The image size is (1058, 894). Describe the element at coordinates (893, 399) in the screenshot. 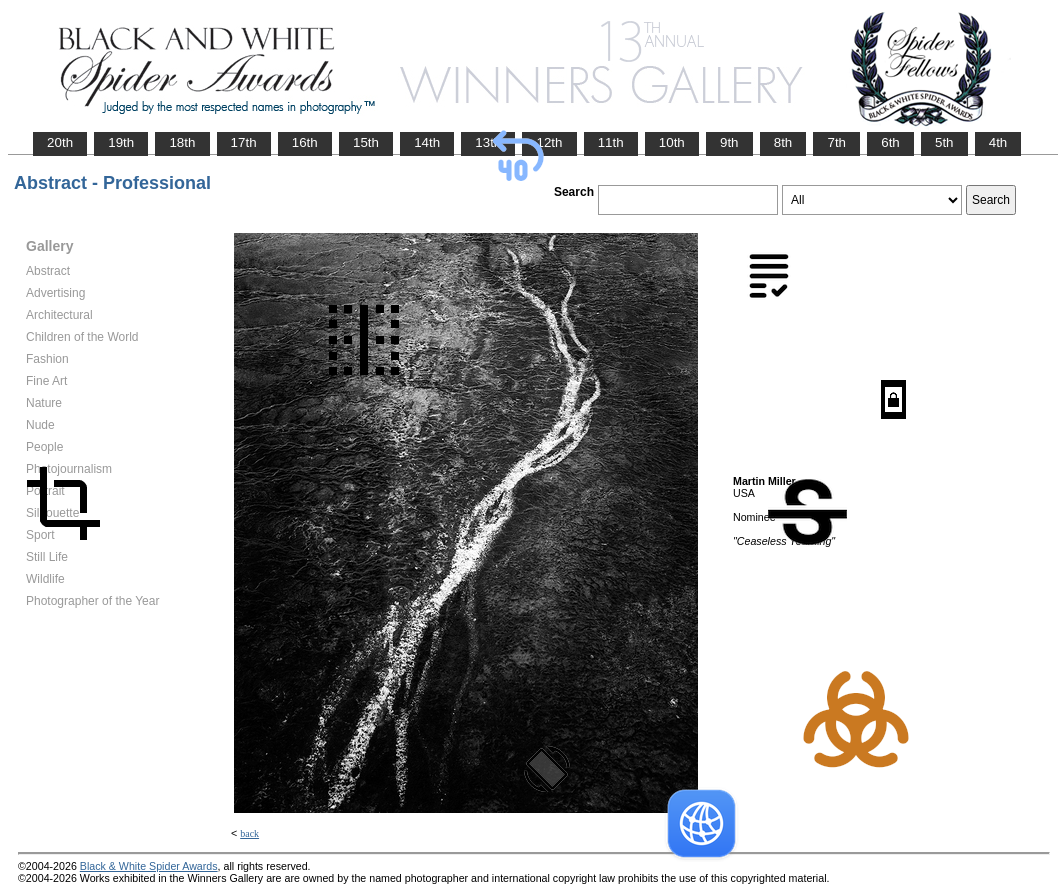

I see `lock screen in portrait orientation` at that location.